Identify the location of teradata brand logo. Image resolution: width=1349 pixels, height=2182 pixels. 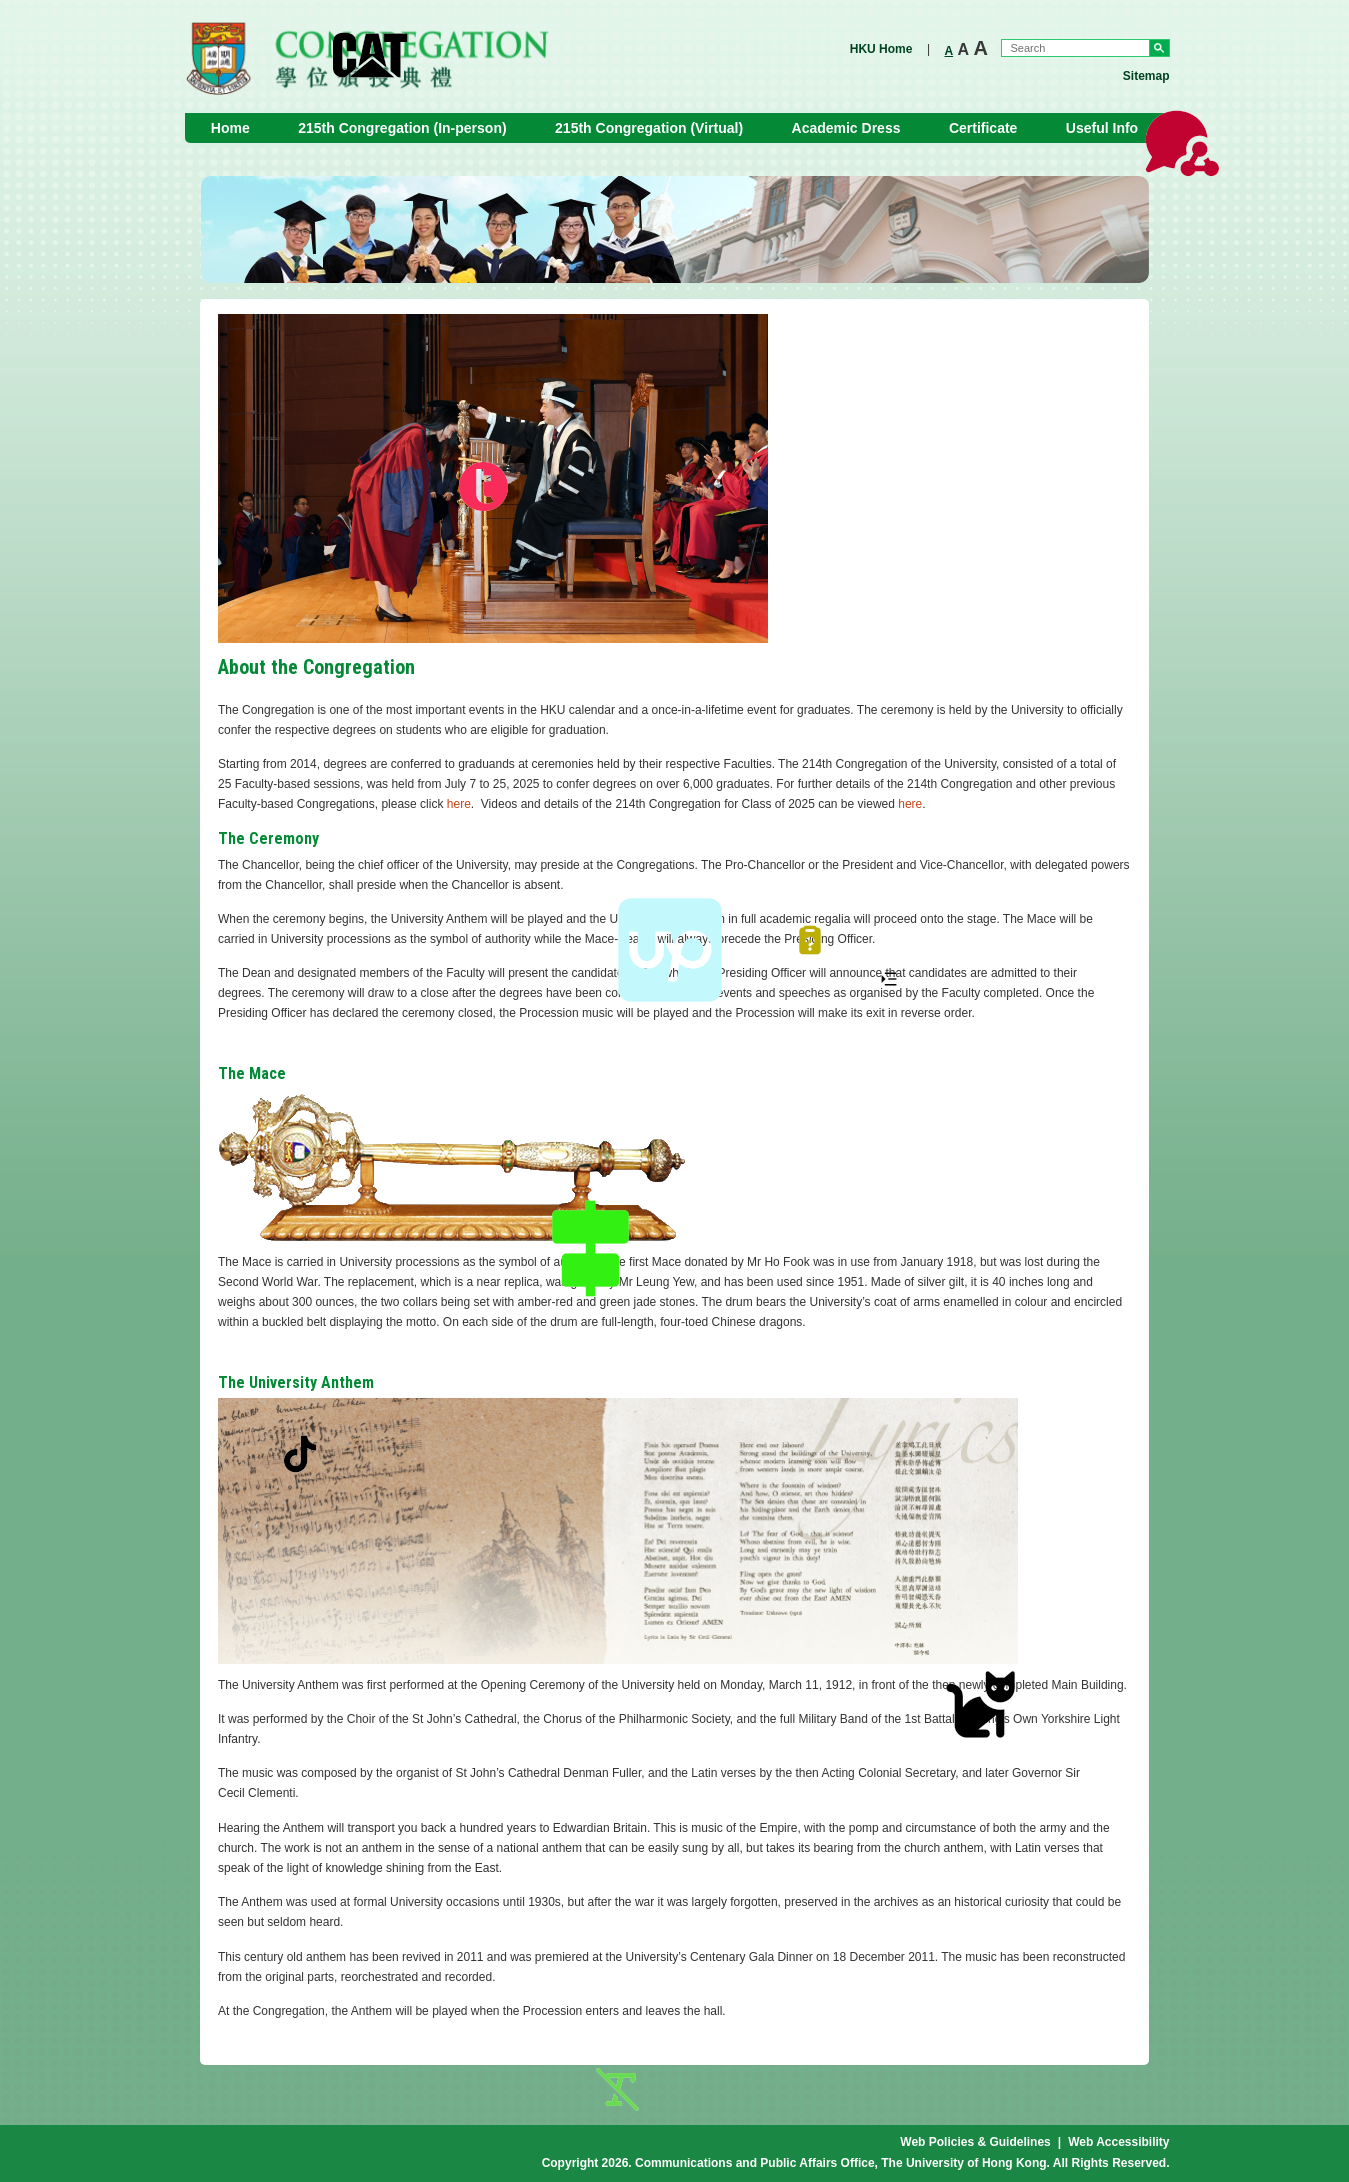
(483, 486).